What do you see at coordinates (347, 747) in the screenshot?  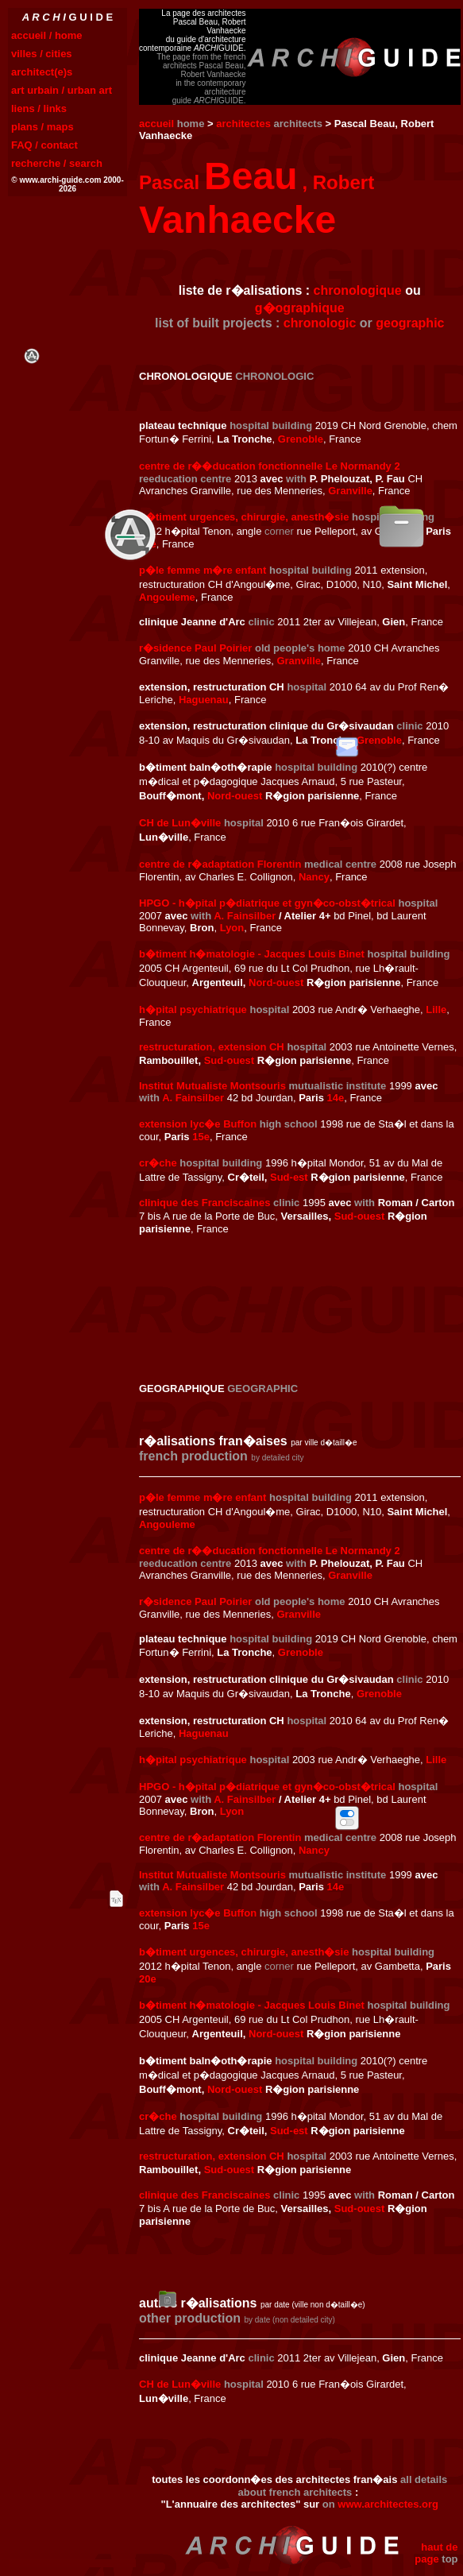 I see `open email application` at bounding box center [347, 747].